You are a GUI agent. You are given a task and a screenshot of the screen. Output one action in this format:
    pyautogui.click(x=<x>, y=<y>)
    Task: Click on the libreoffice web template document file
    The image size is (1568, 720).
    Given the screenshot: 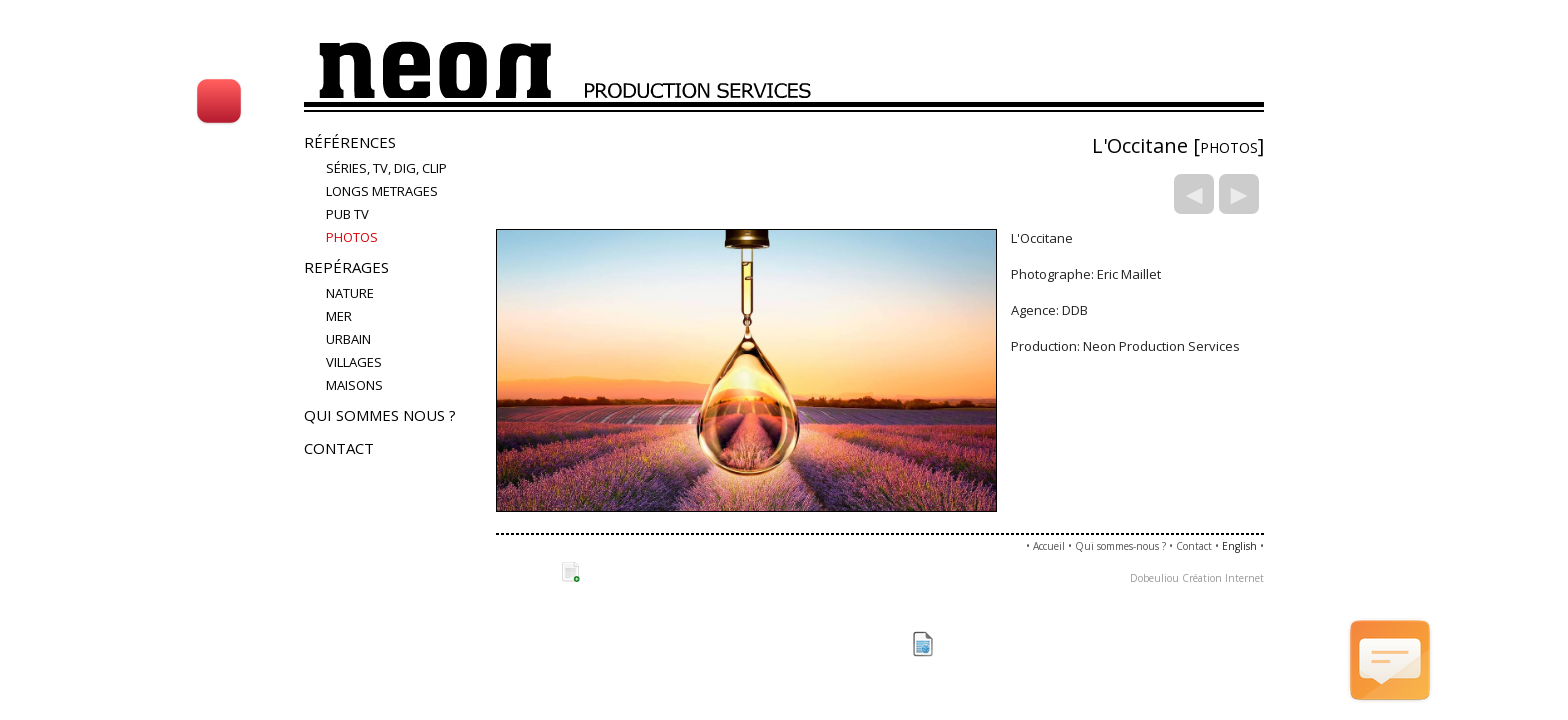 What is the action you would take?
    pyautogui.click(x=923, y=644)
    